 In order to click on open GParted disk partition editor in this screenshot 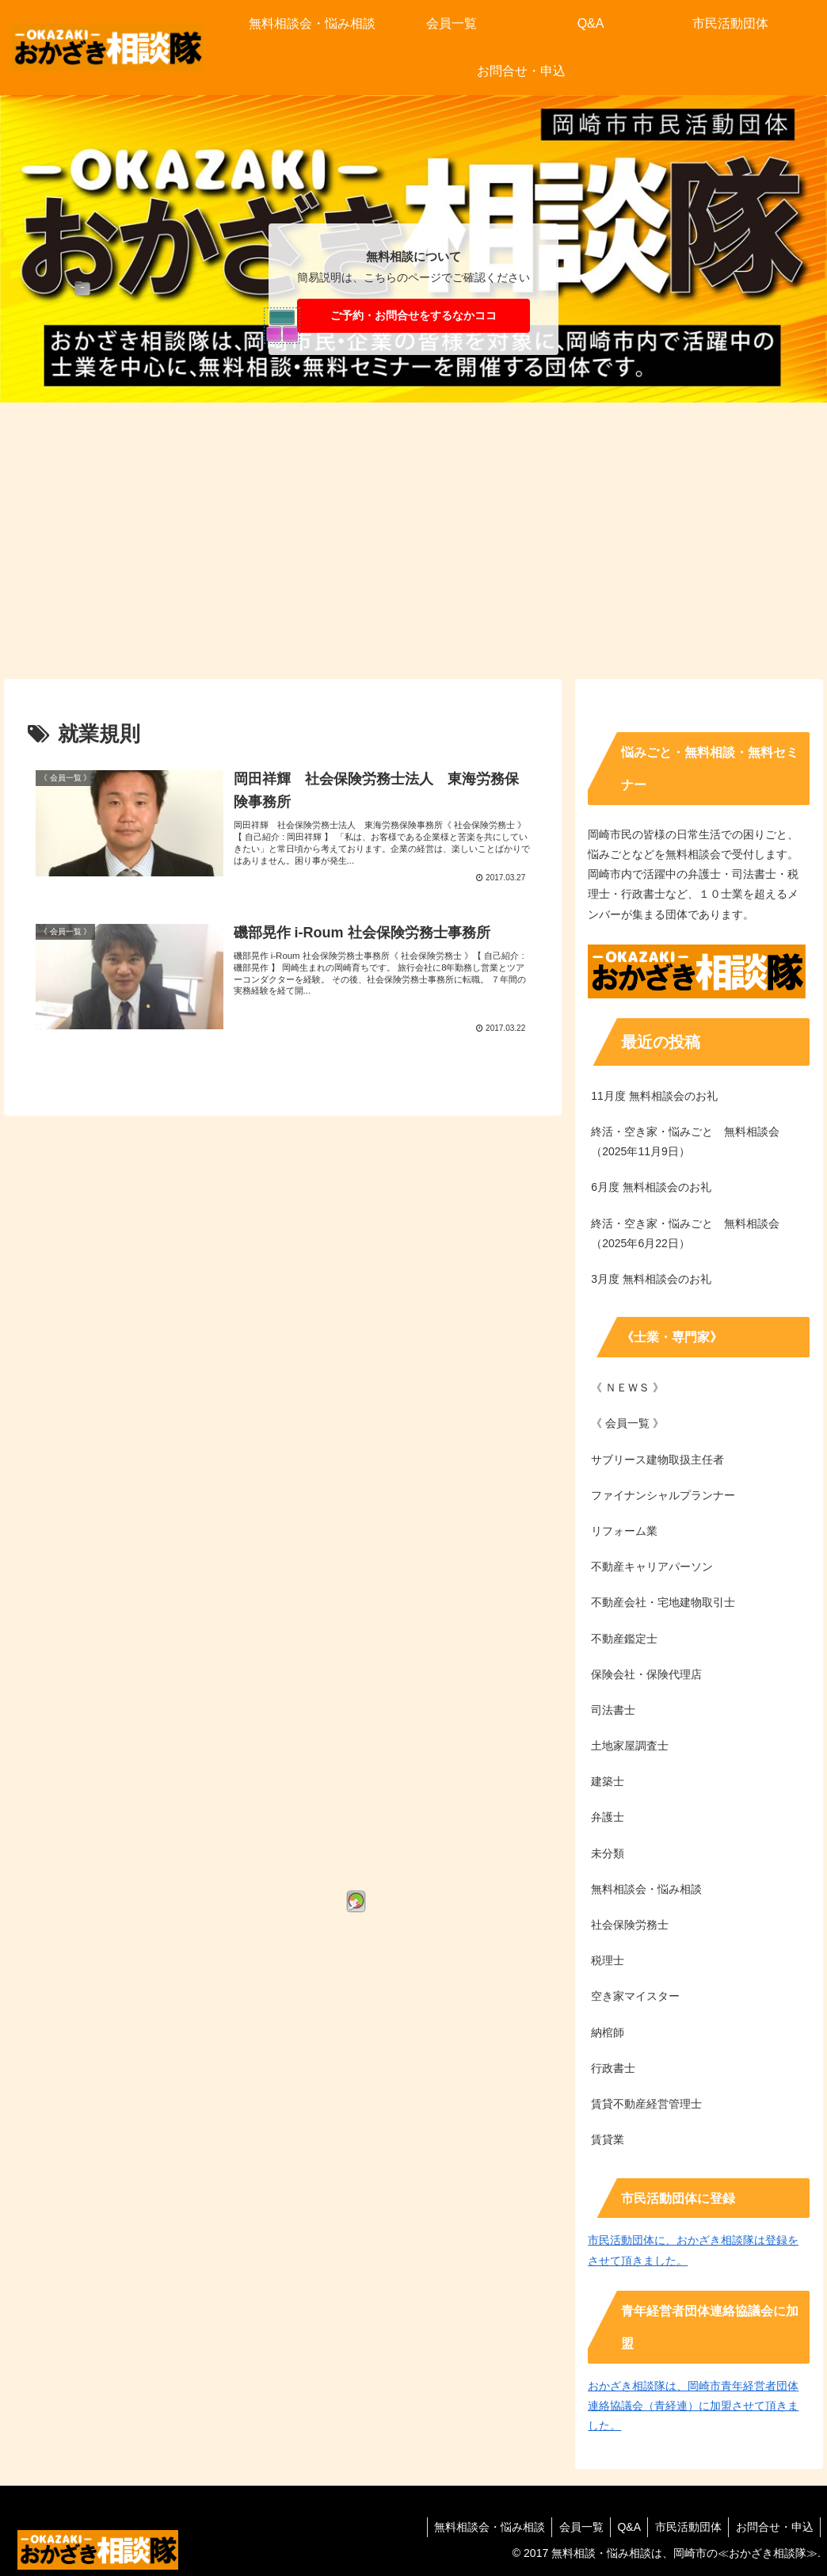, I will do `click(356, 1901)`.